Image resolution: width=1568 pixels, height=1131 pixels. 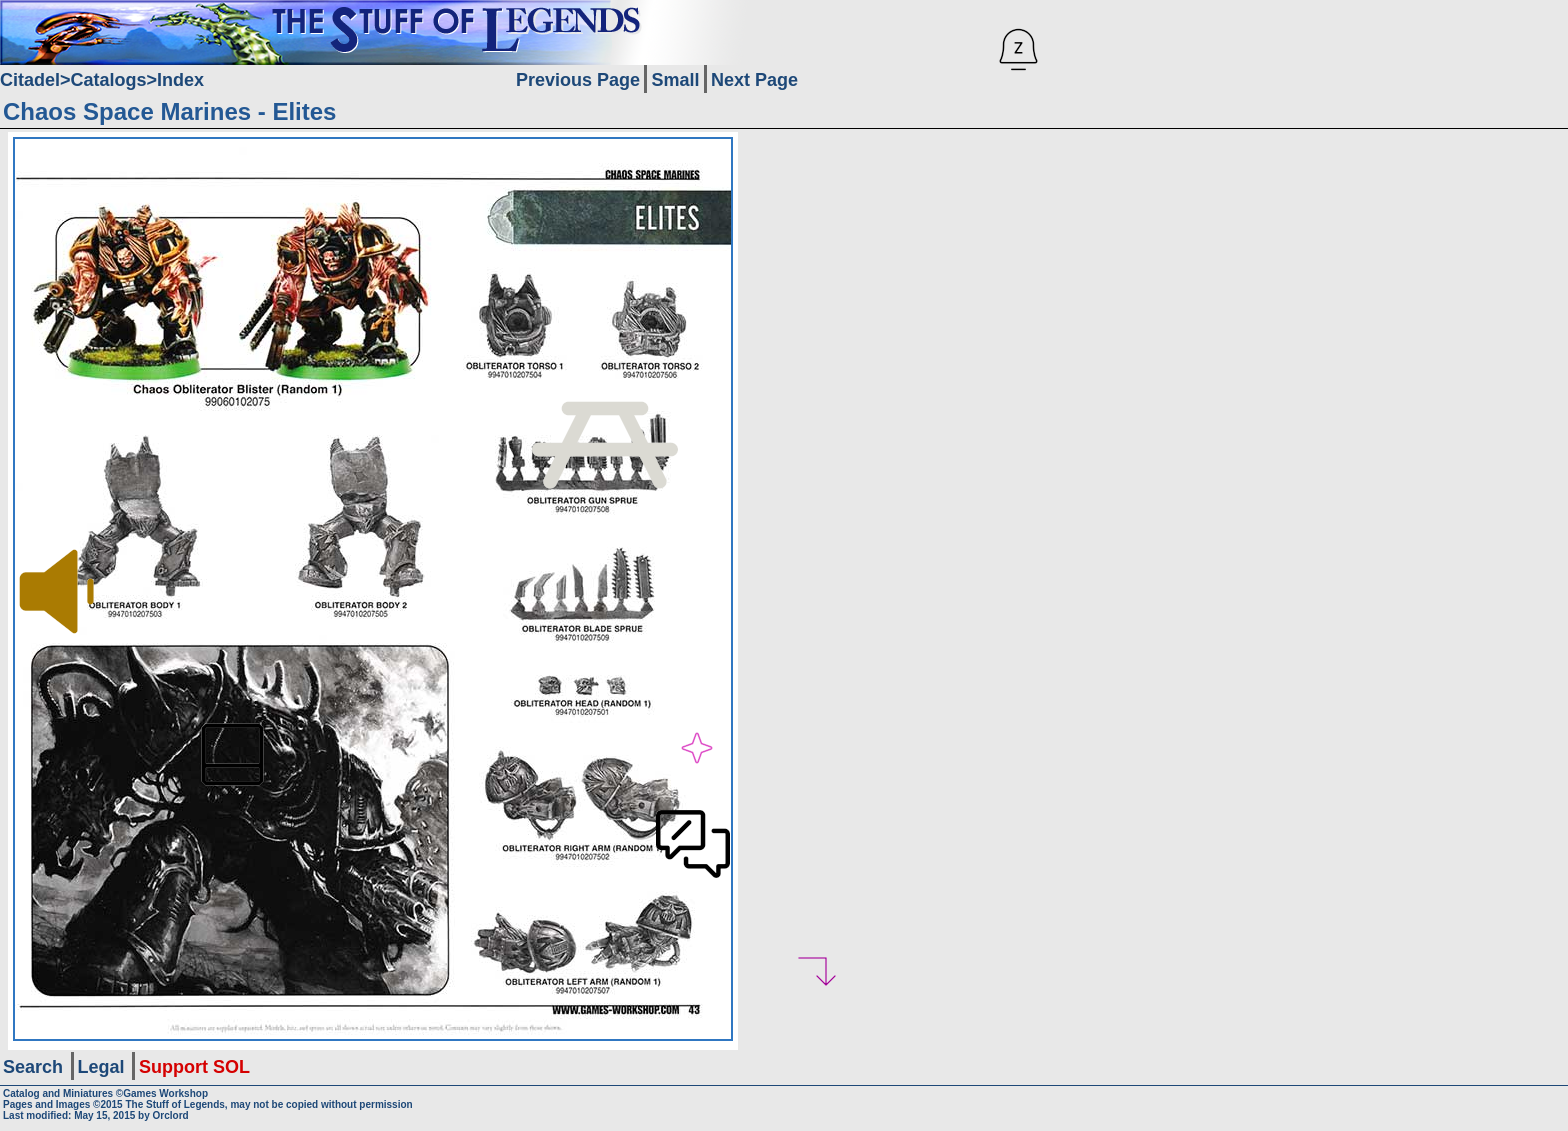 I want to click on duplicate an existing discussion thread, so click(x=693, y=844).